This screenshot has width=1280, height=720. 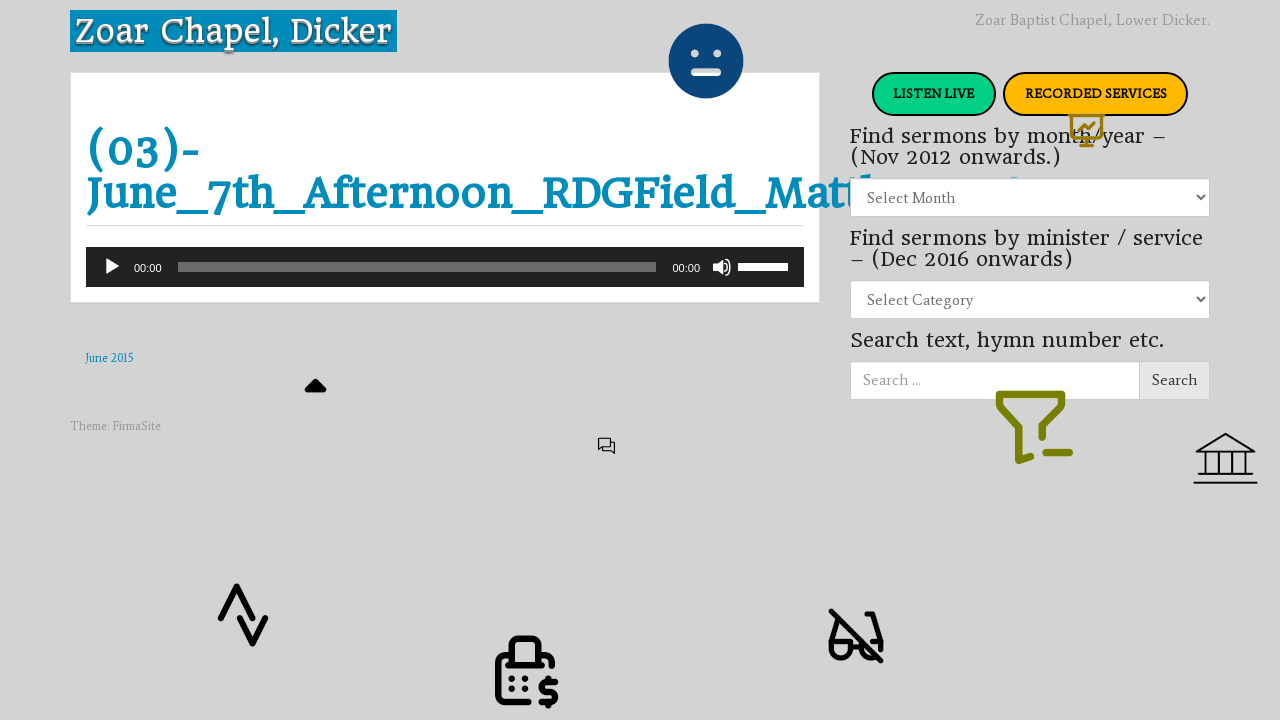 What do you see at coordinates (1225, 460) in the screenshot?
I see `access banking or financial services` at bounding box center [1225, 460].